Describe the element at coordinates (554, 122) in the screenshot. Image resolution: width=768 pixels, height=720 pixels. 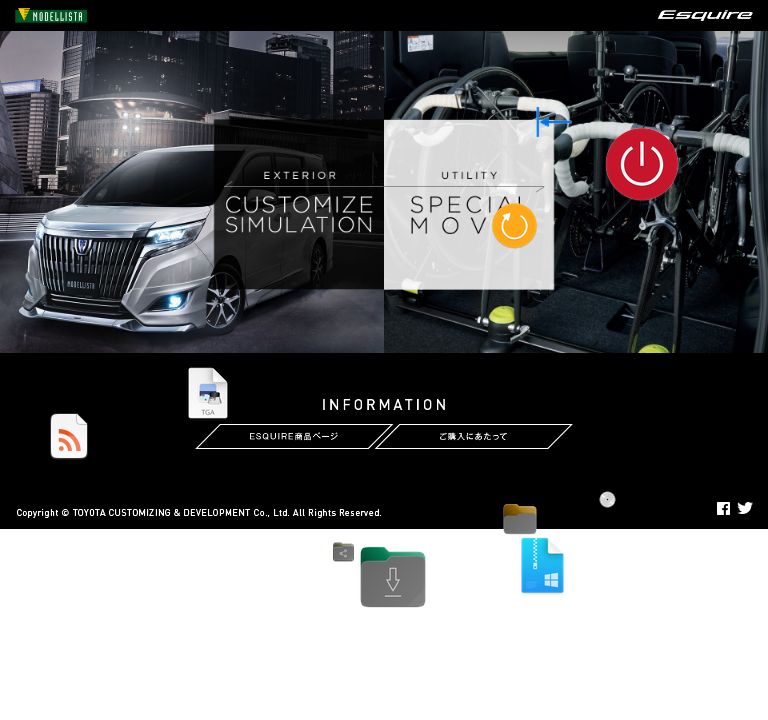
I see `go to the first item in a list or sequence` at that location.